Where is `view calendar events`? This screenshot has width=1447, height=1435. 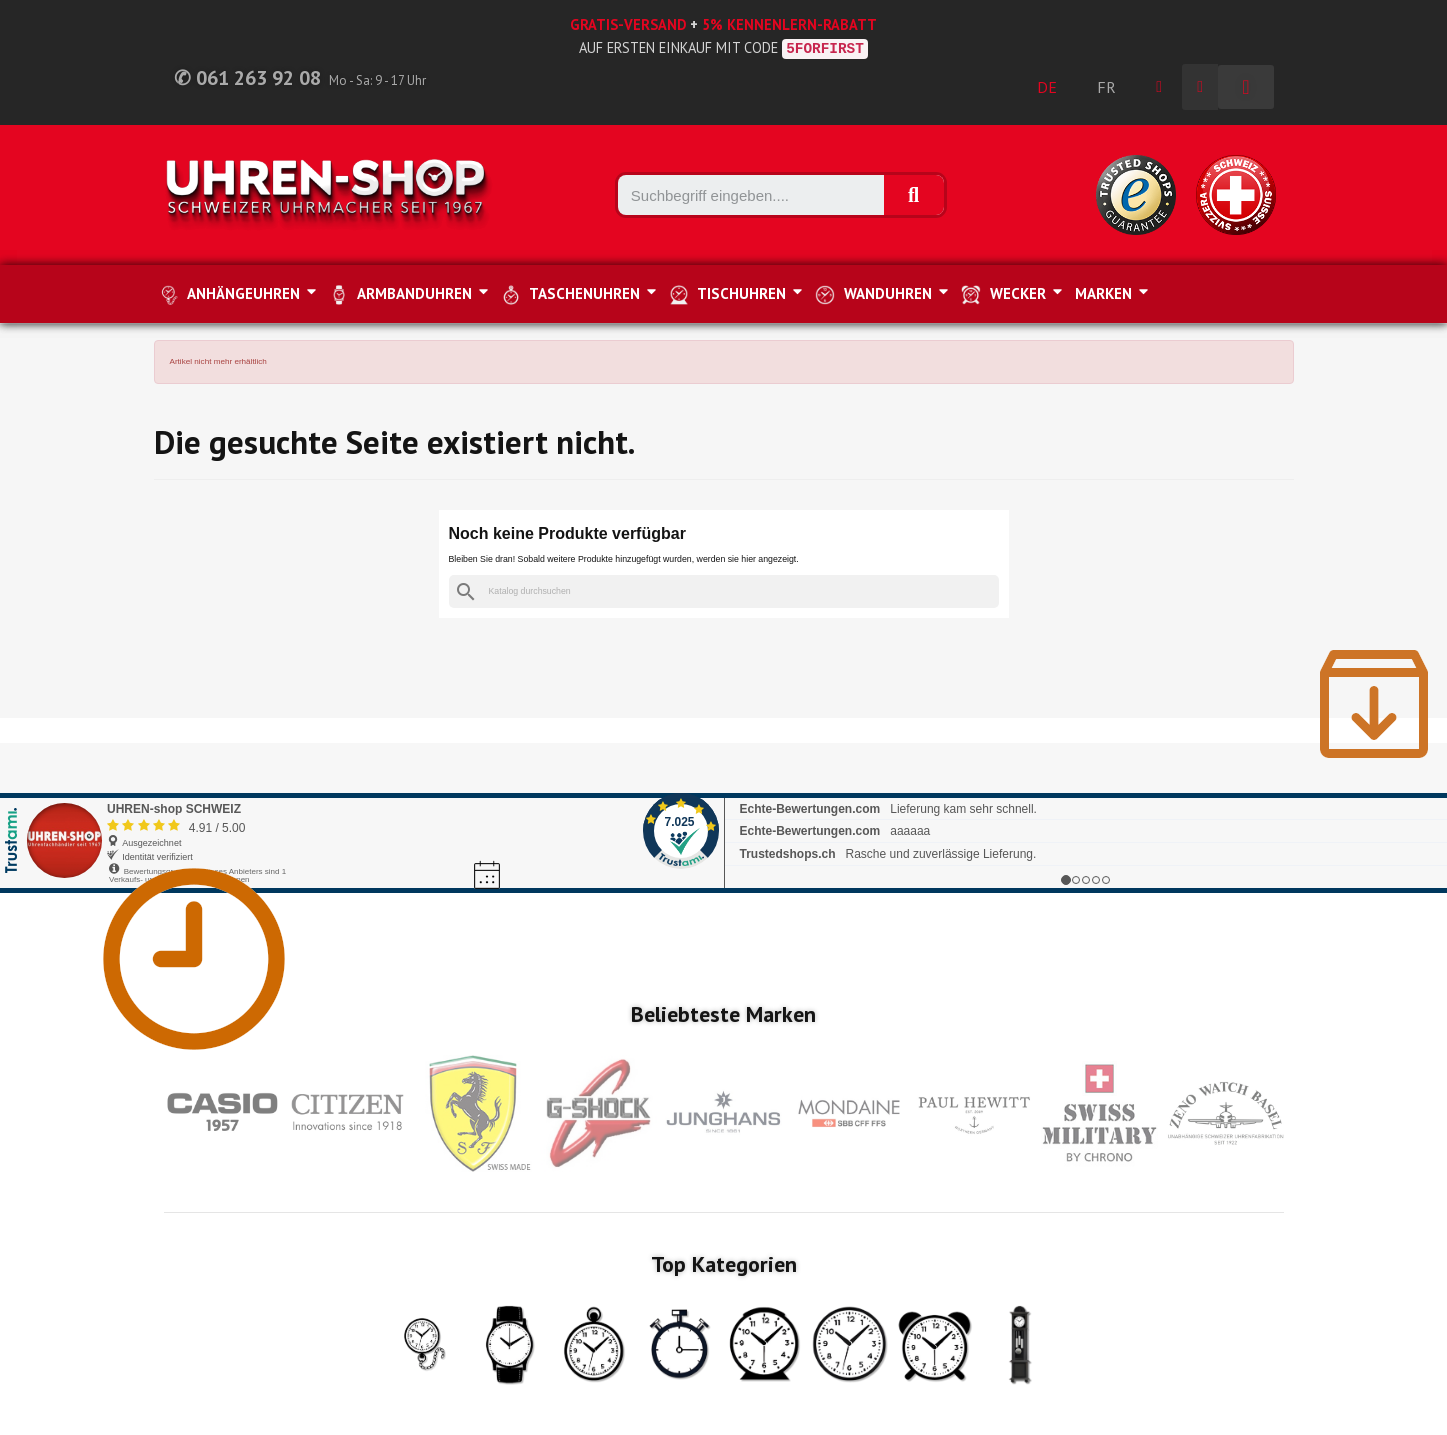
view calendar events is located at coordinates (487, 876).